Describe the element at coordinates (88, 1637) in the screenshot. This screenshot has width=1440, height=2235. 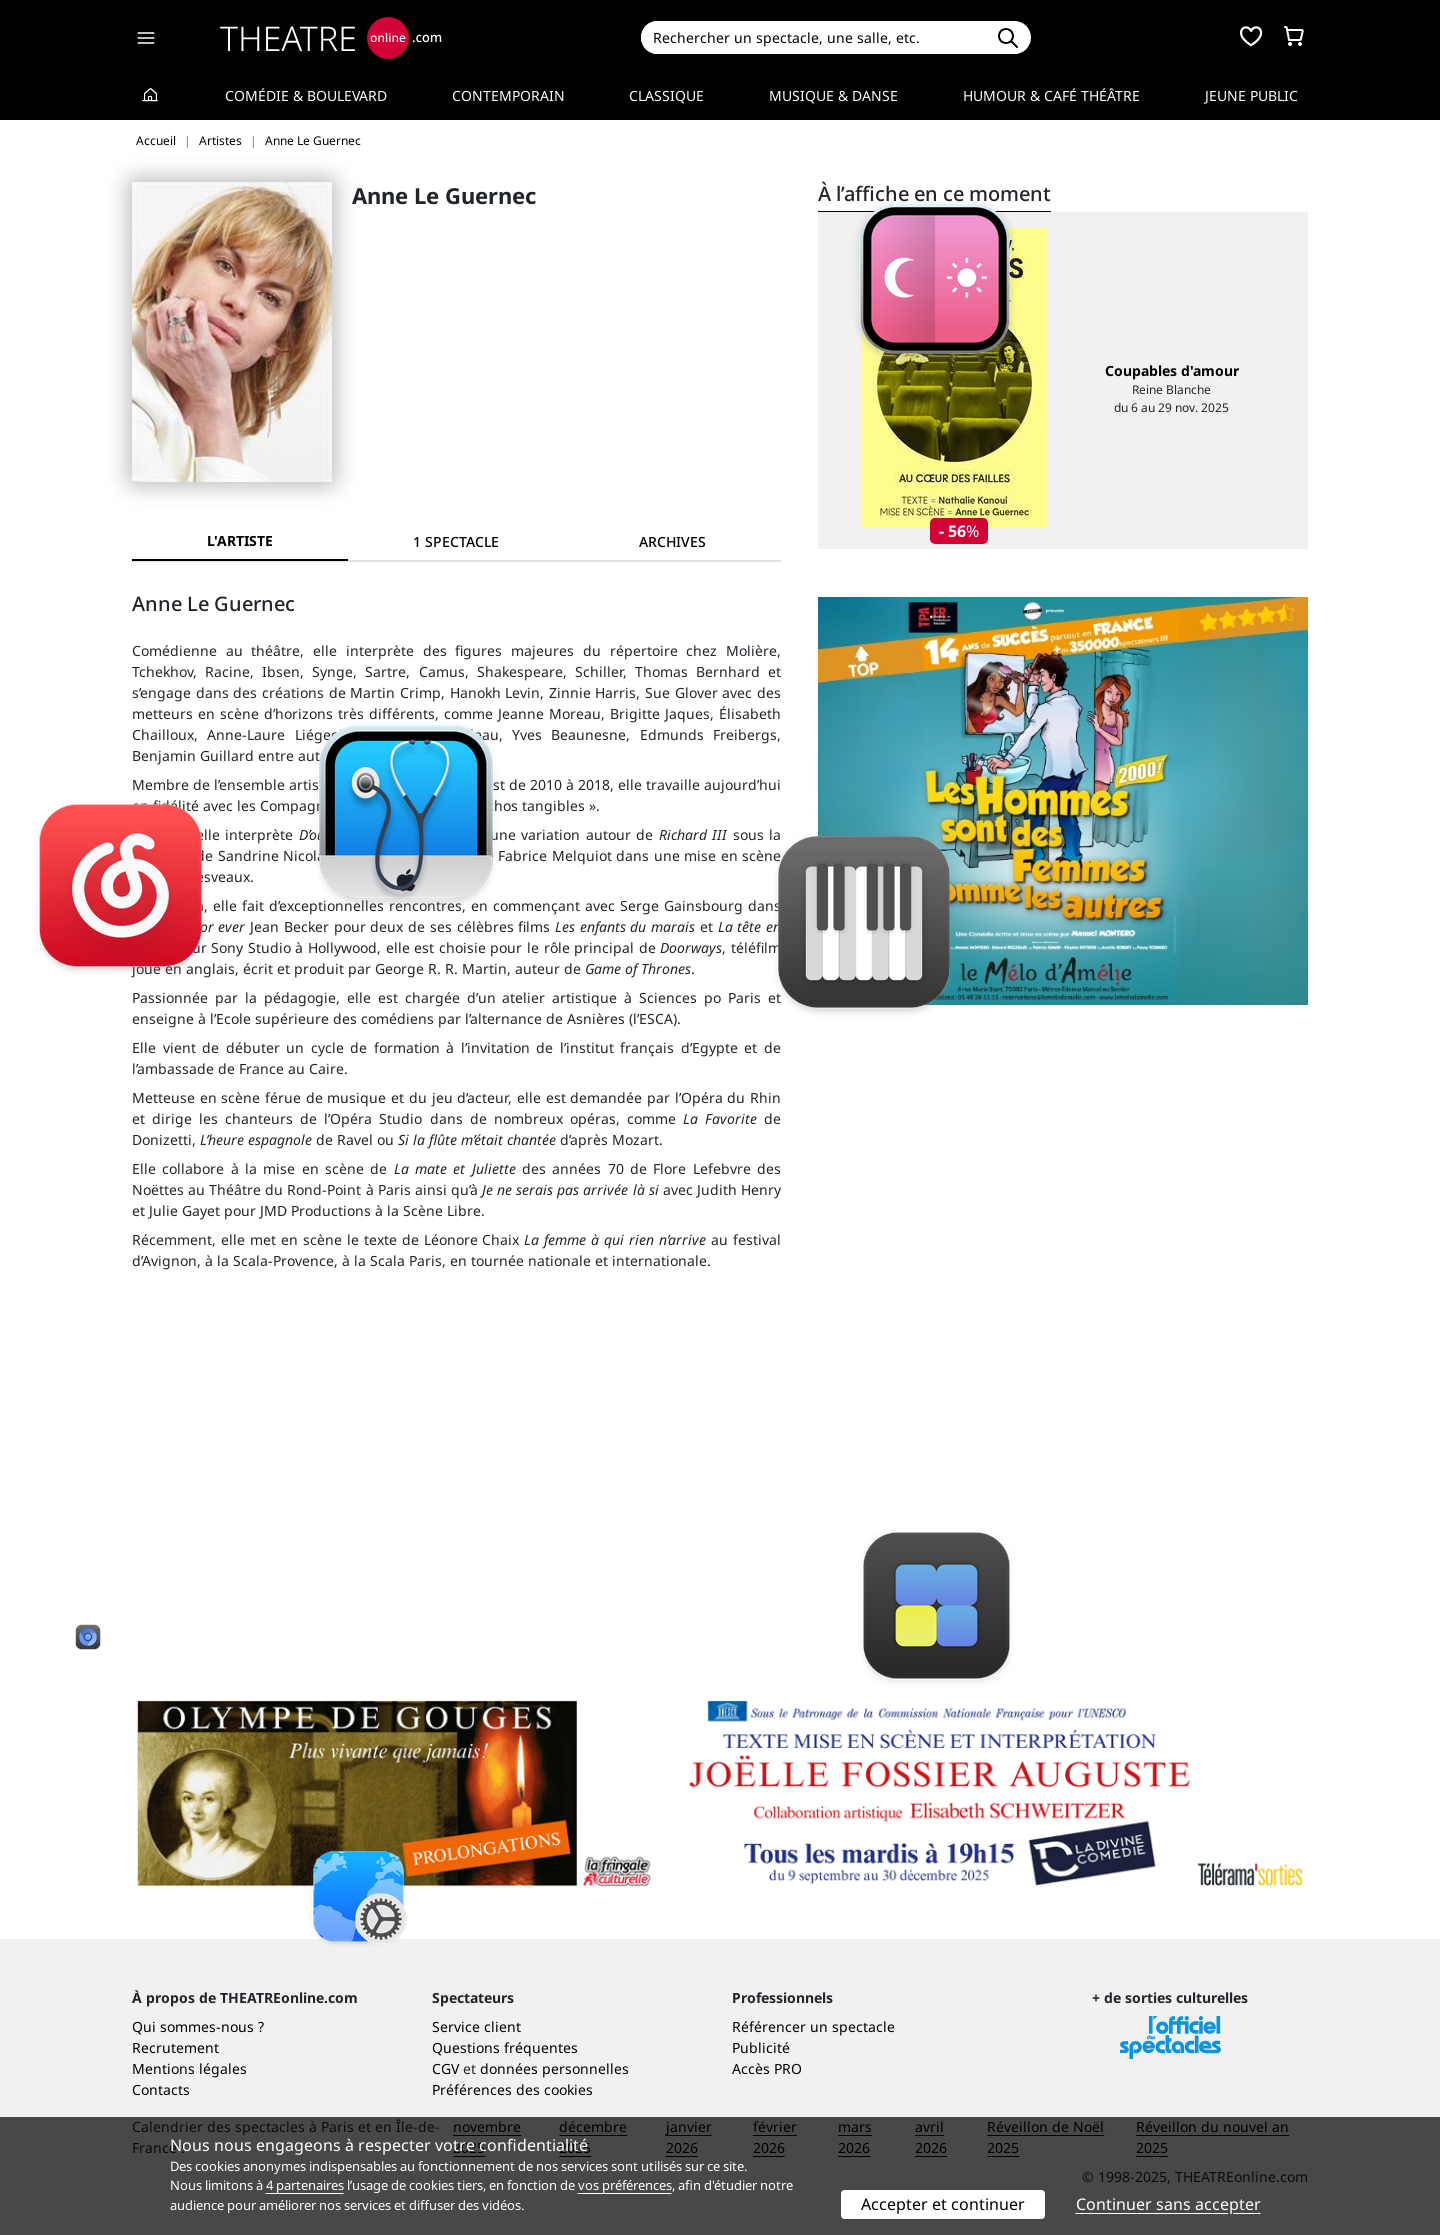
I see `launch thorium browser` at that location.